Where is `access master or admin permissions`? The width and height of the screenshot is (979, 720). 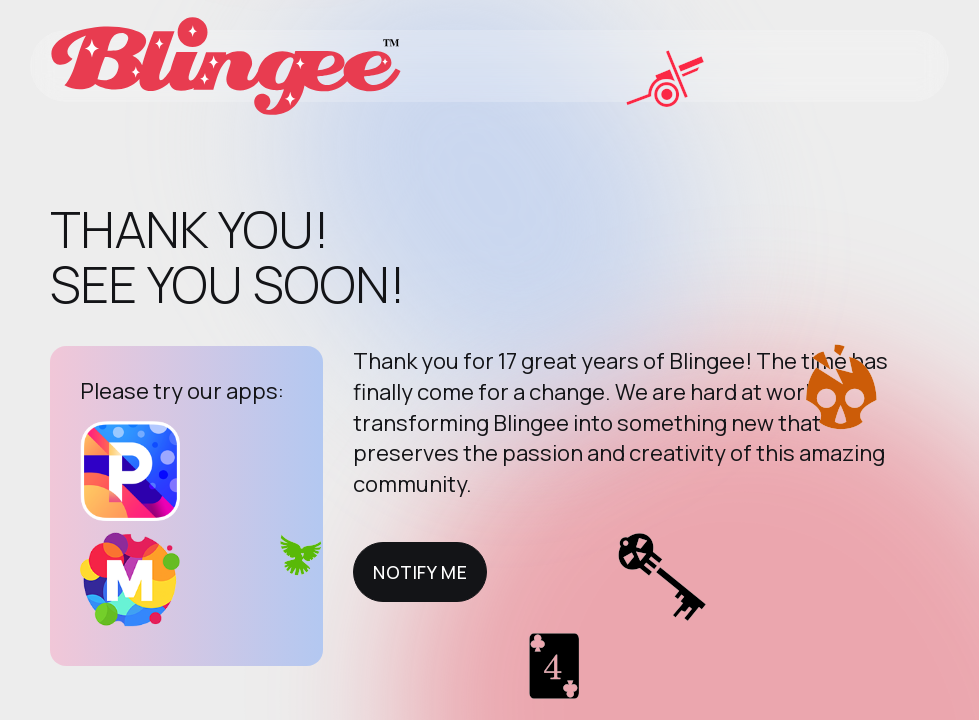 access master or admin permissions is located at coordinates (662, 577).